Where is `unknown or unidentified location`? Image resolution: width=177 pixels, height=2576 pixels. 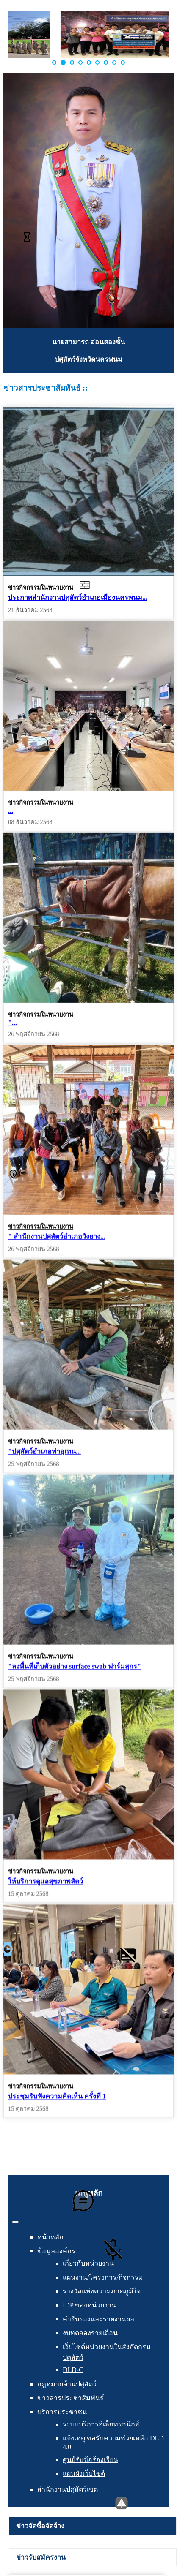
unknown or unidentified location is located at coordinates (13, 1174).